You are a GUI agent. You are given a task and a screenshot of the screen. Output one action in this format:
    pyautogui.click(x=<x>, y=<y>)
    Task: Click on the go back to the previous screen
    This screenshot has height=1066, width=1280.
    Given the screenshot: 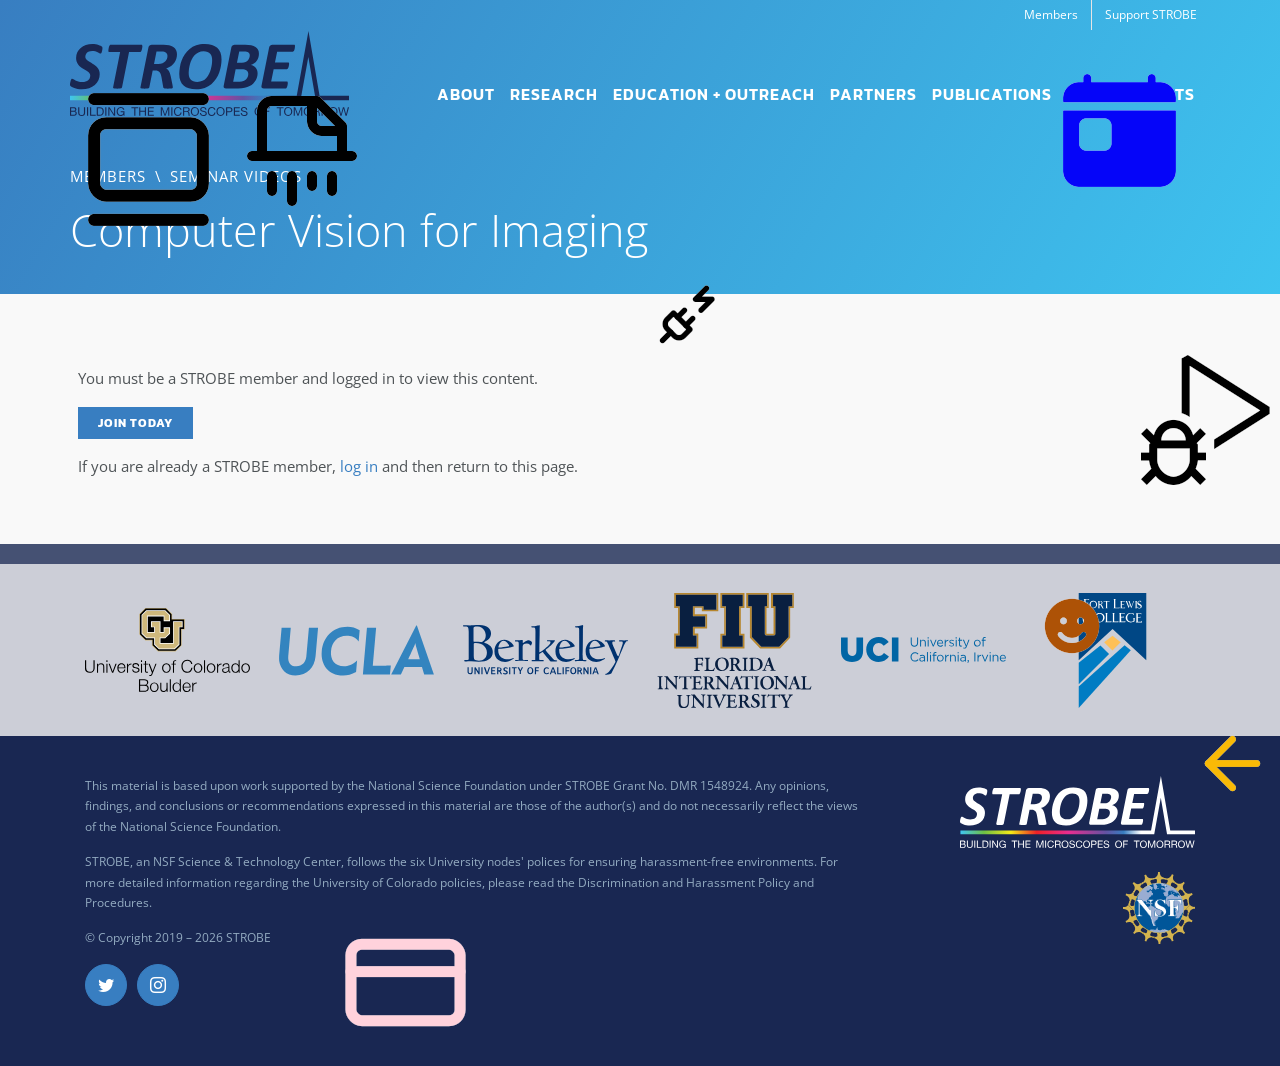 What is the action you would take?
    pyautogui.click(x=1232, y=763)
    